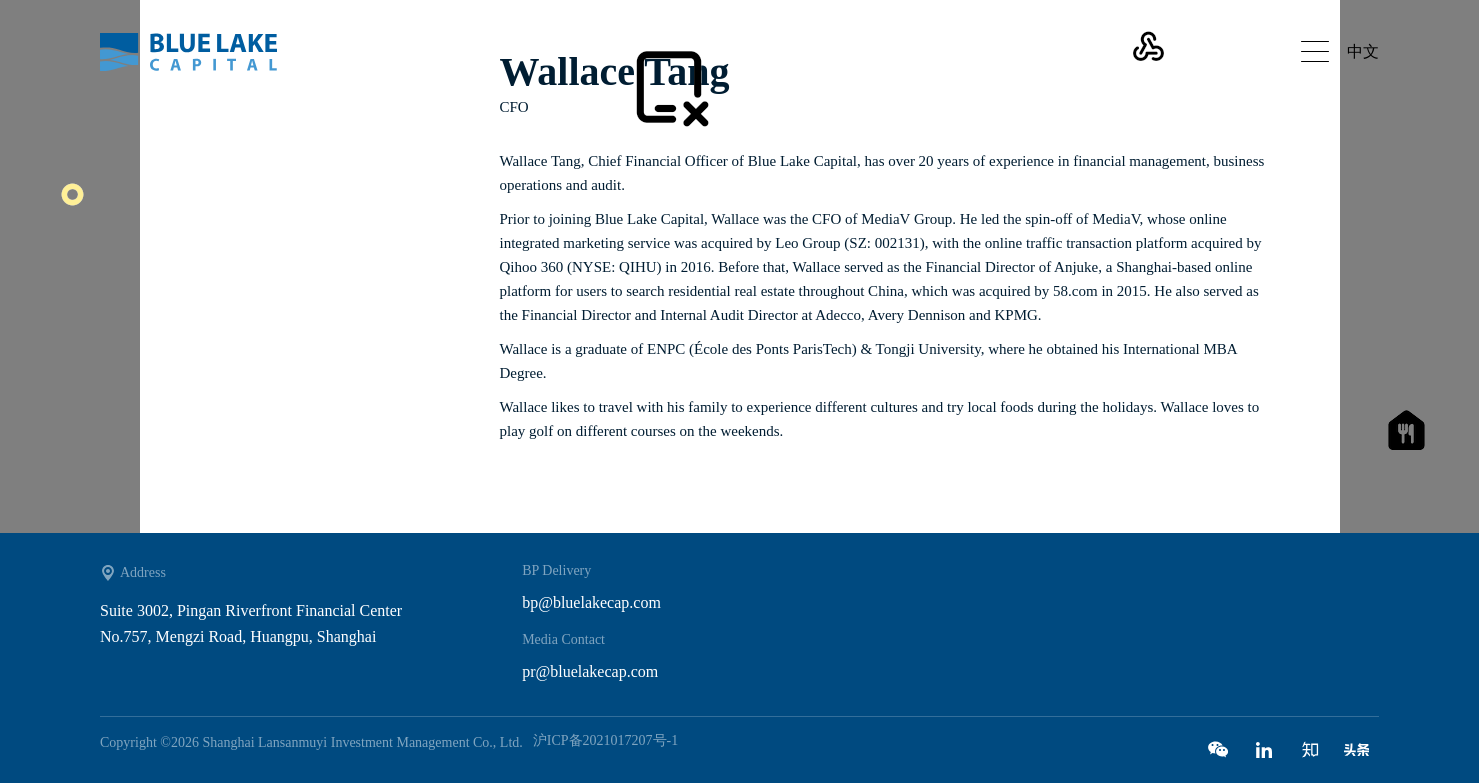 Image resolution: width=1479 pixels, height=783 pixels. Describe the element at coordinates (72, 194) in the screenshot. I see `indicates an unread item or notification` at that location.